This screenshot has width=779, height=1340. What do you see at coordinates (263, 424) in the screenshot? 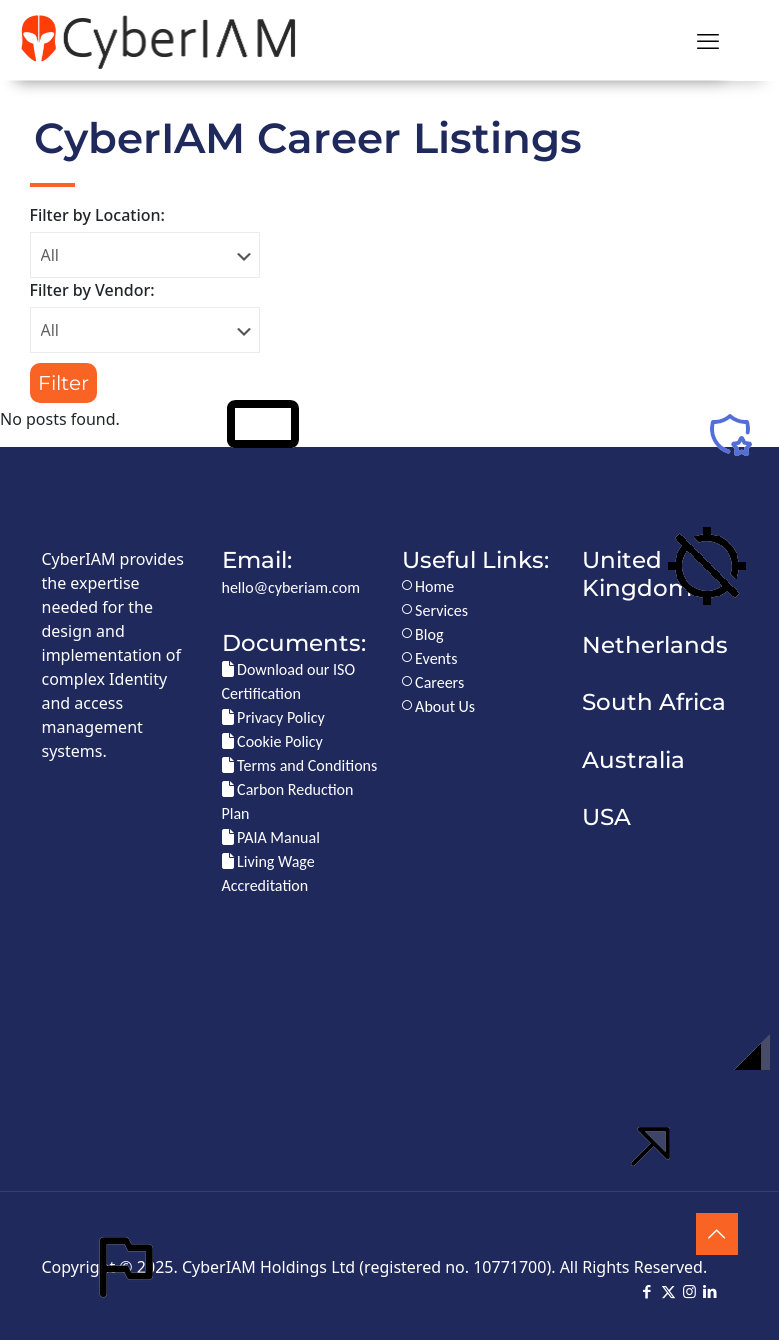
I see `crop image to 16:9 aspect ratio` at bounding box center [263, 424].